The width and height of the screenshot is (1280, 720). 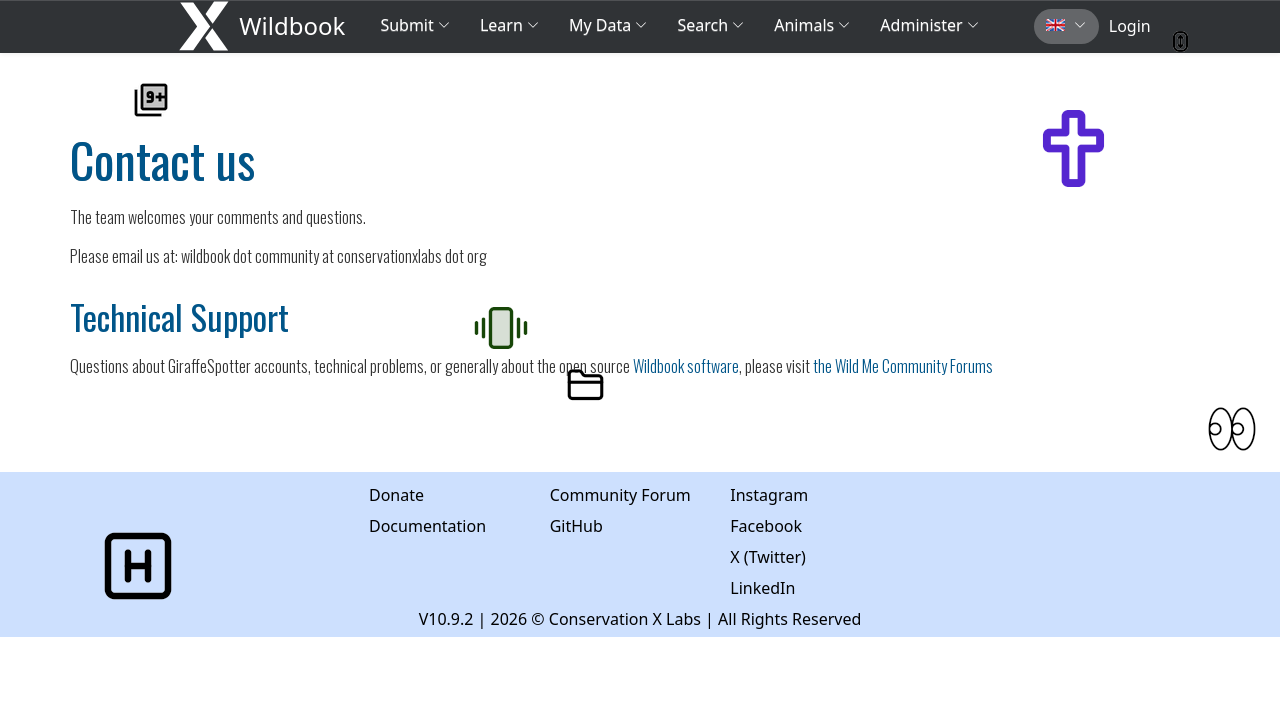 What do you see at coordinates (138, 566) in the screenshot?
I see `indicates a helicopter landing zone or helipad` at bounding box center [138, 566].